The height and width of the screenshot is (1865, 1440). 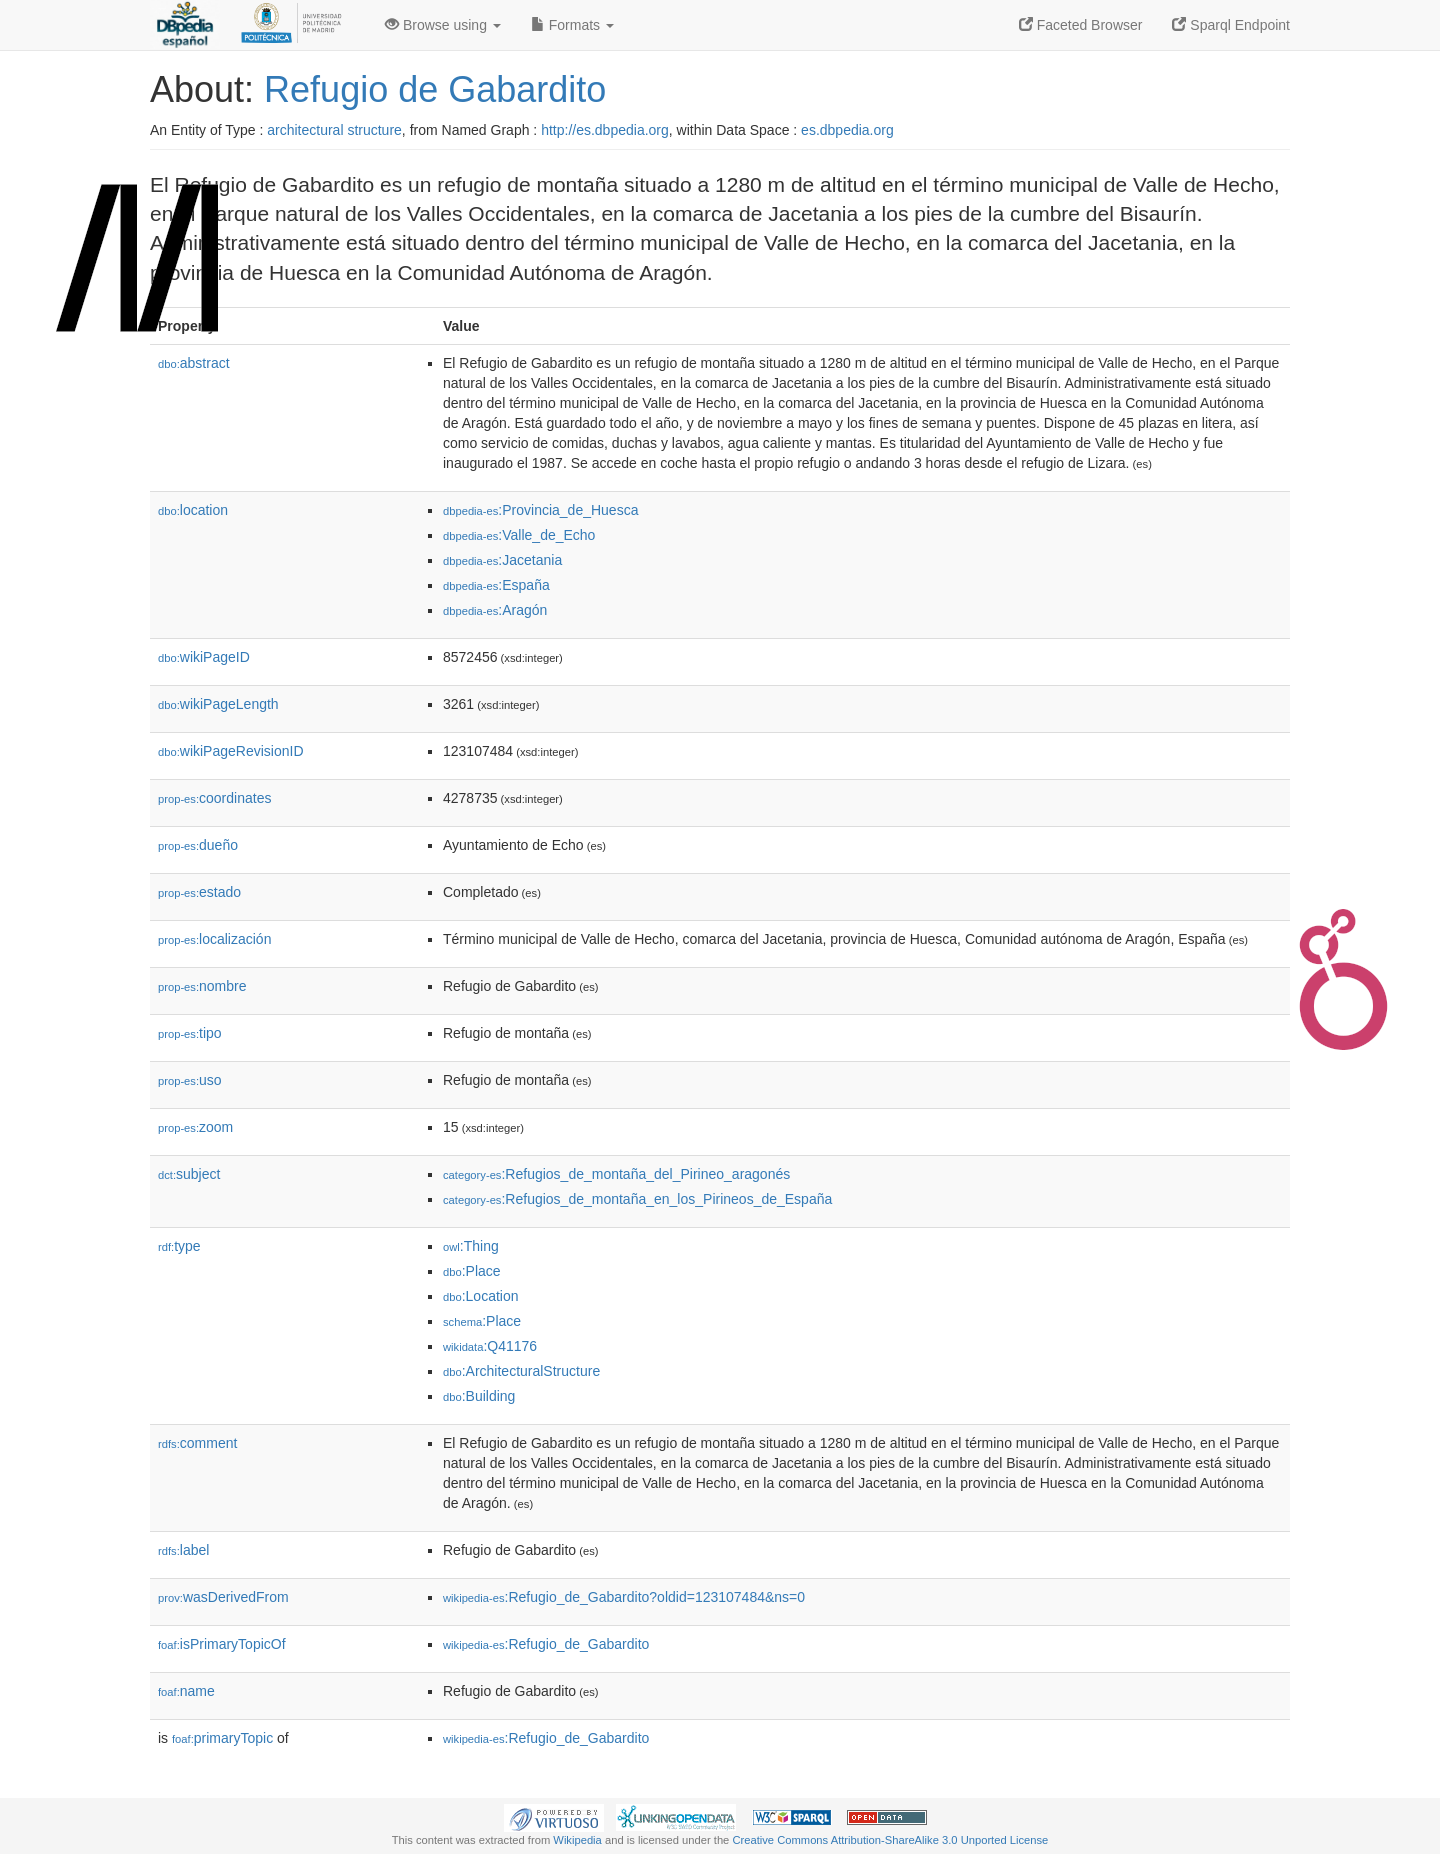 I want to click on open looker data analytics platform, so click(x=1343, y=979).